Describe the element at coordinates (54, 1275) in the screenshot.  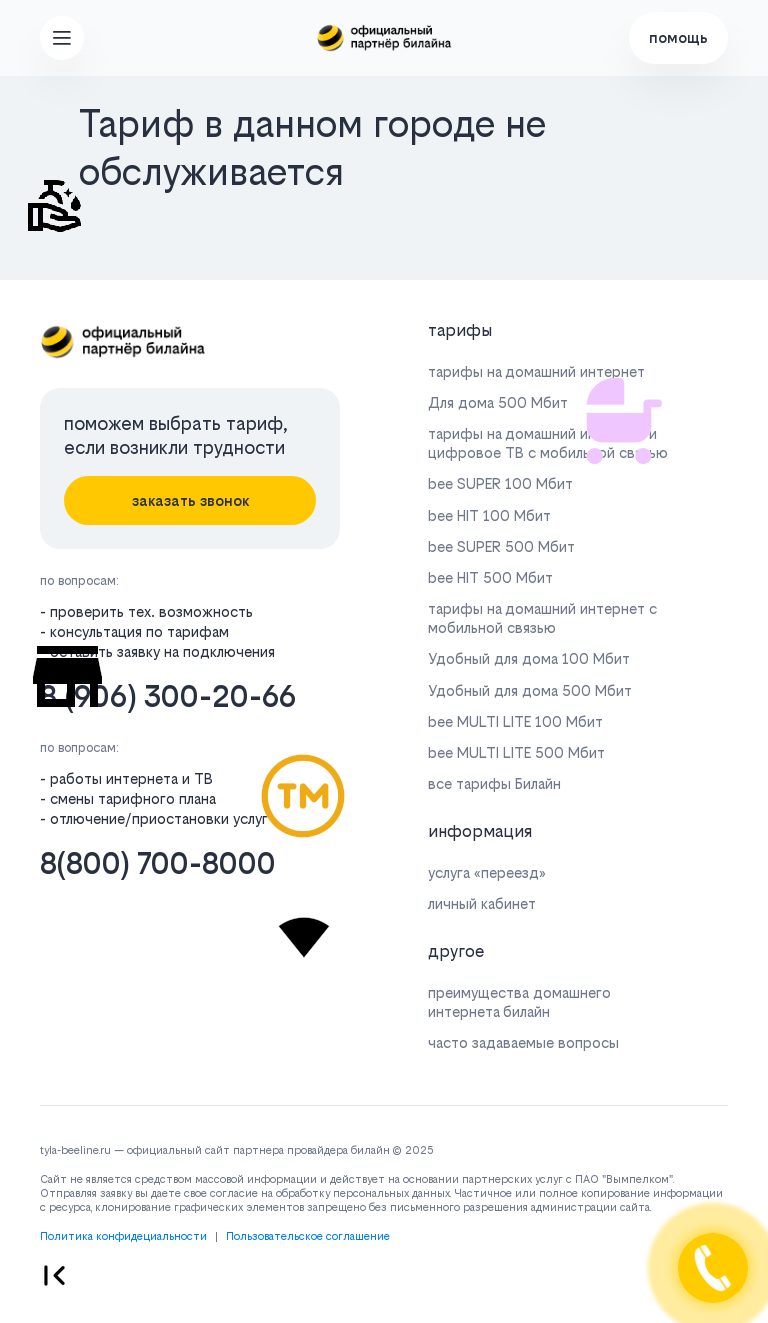
I see `go to first page` at that location.